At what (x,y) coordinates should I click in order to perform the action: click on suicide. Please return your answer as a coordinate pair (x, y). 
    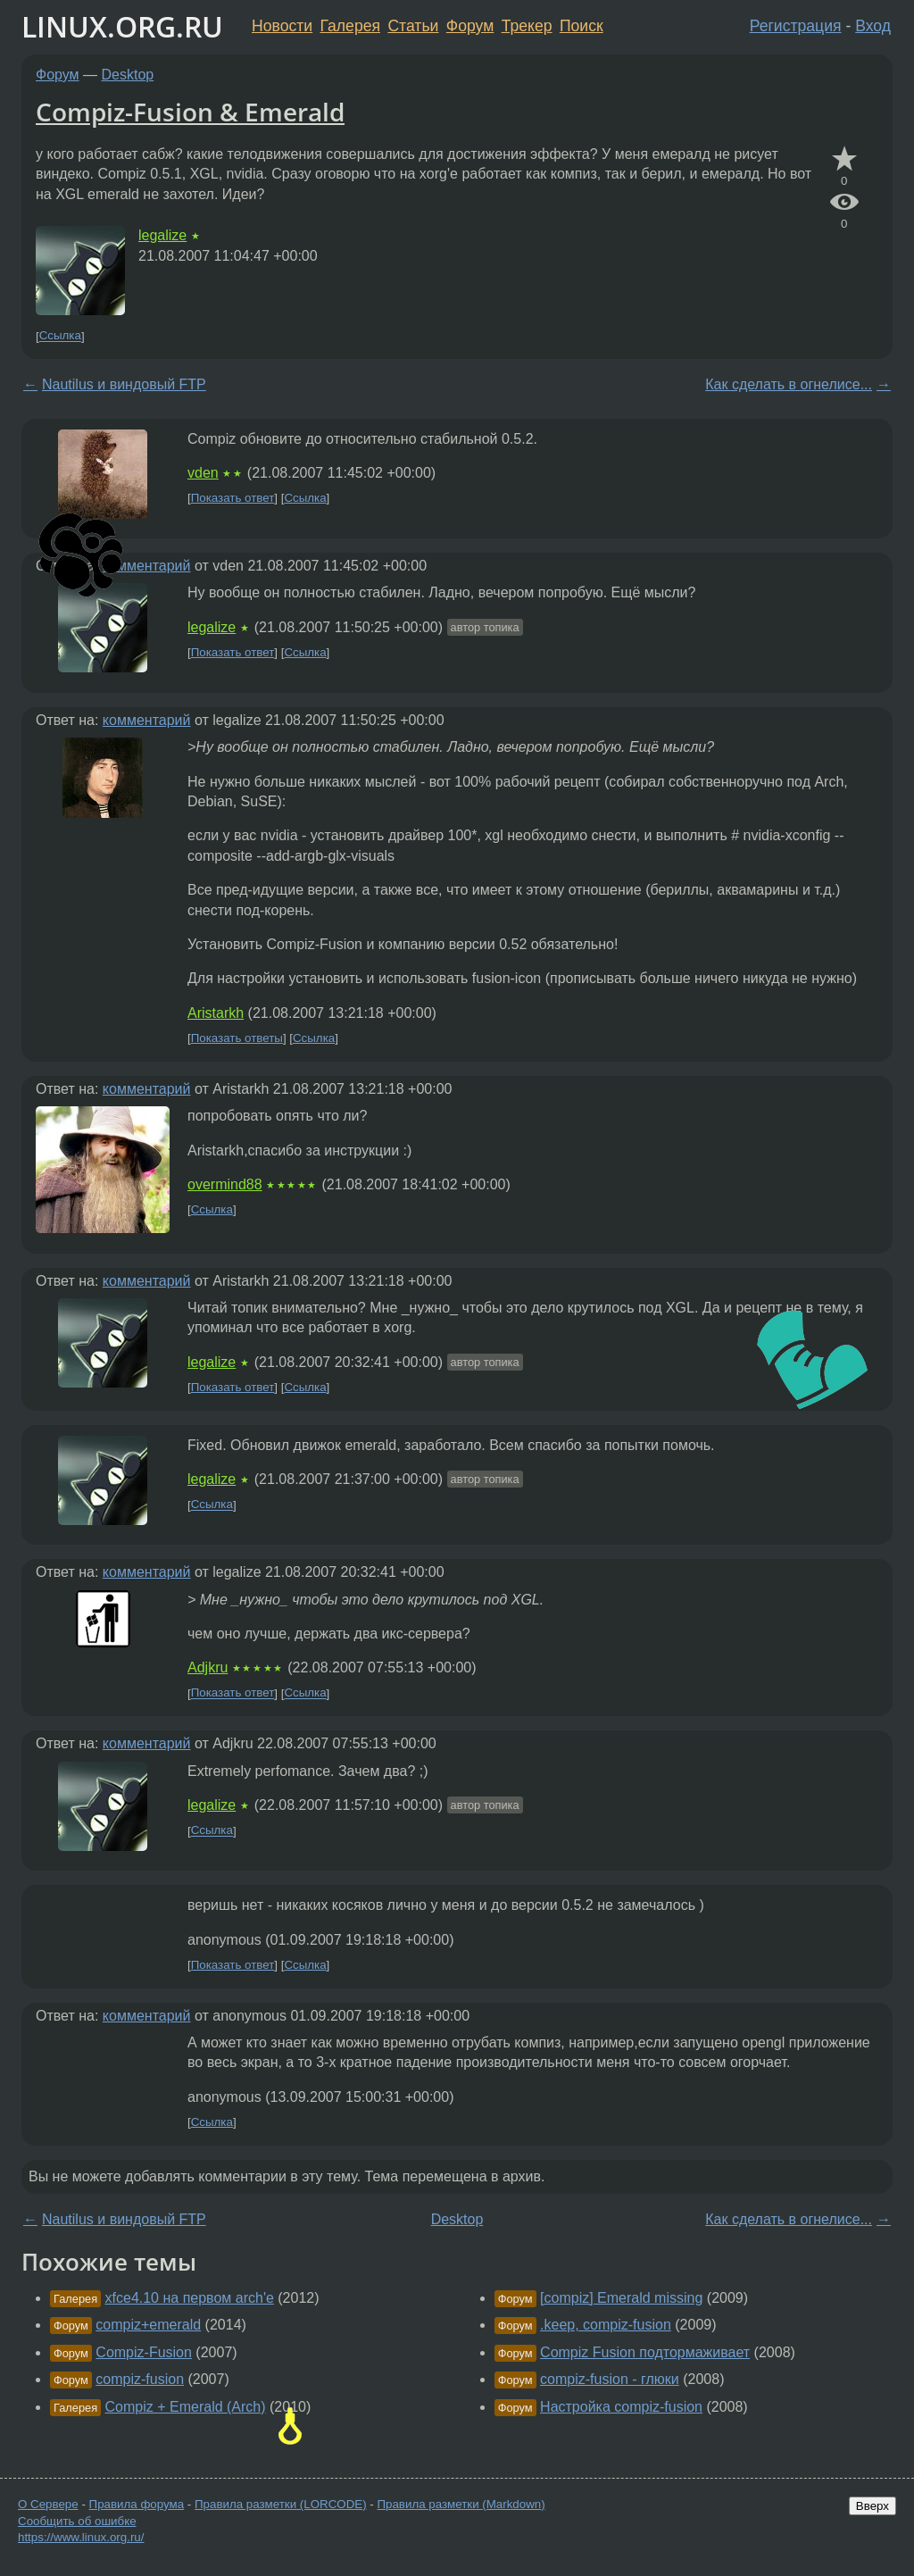
    Looking at the image, I should click on (290, 2426).